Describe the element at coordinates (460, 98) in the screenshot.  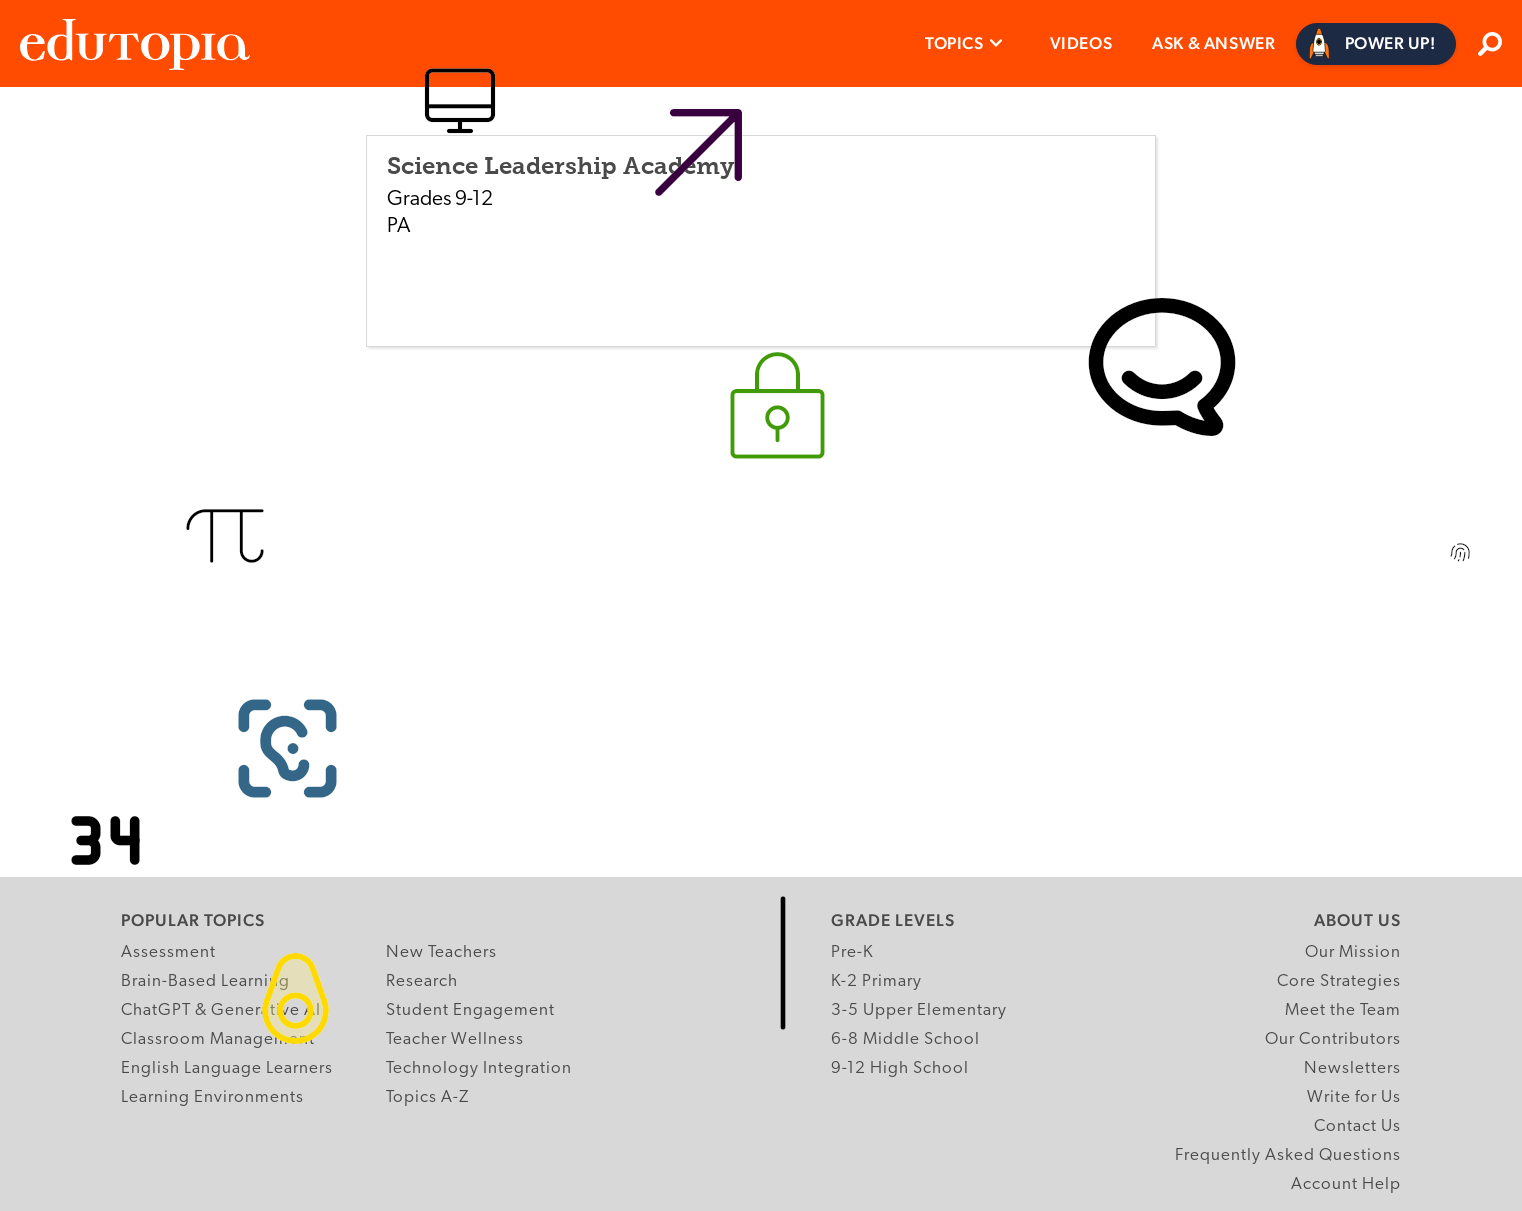
I see `switch to desktop view` at that location.